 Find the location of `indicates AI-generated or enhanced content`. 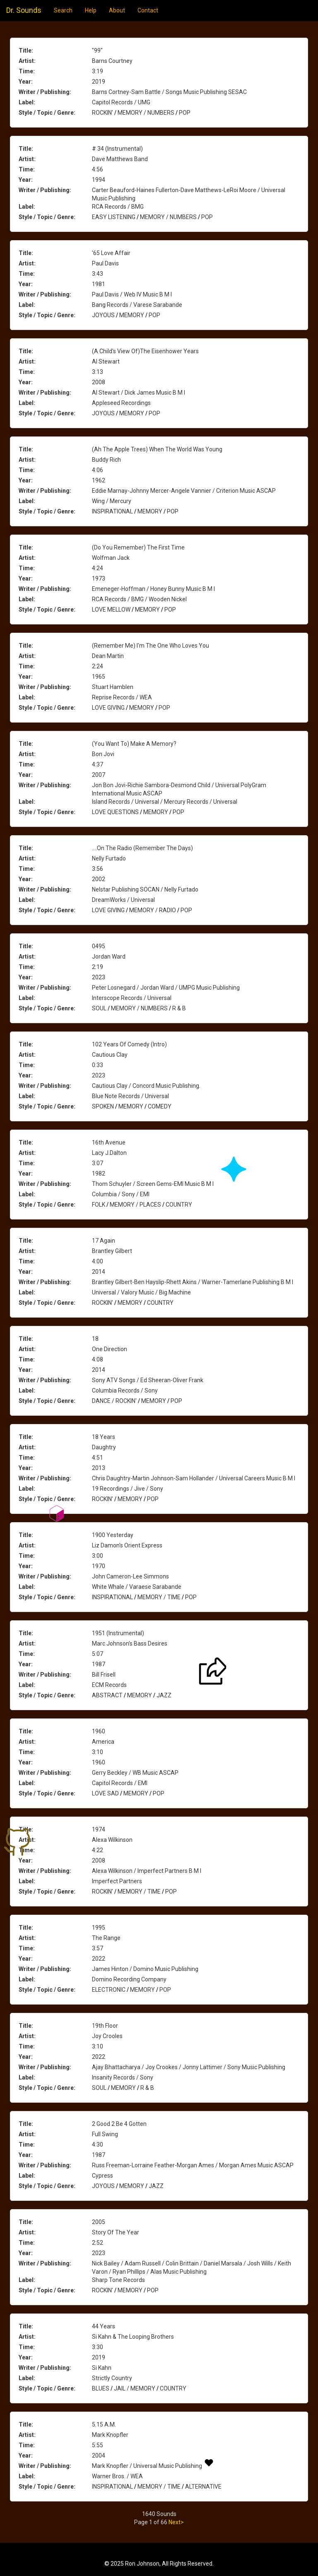

indicates AI-generated or enhanced content is located at coordinates (234, 1169).